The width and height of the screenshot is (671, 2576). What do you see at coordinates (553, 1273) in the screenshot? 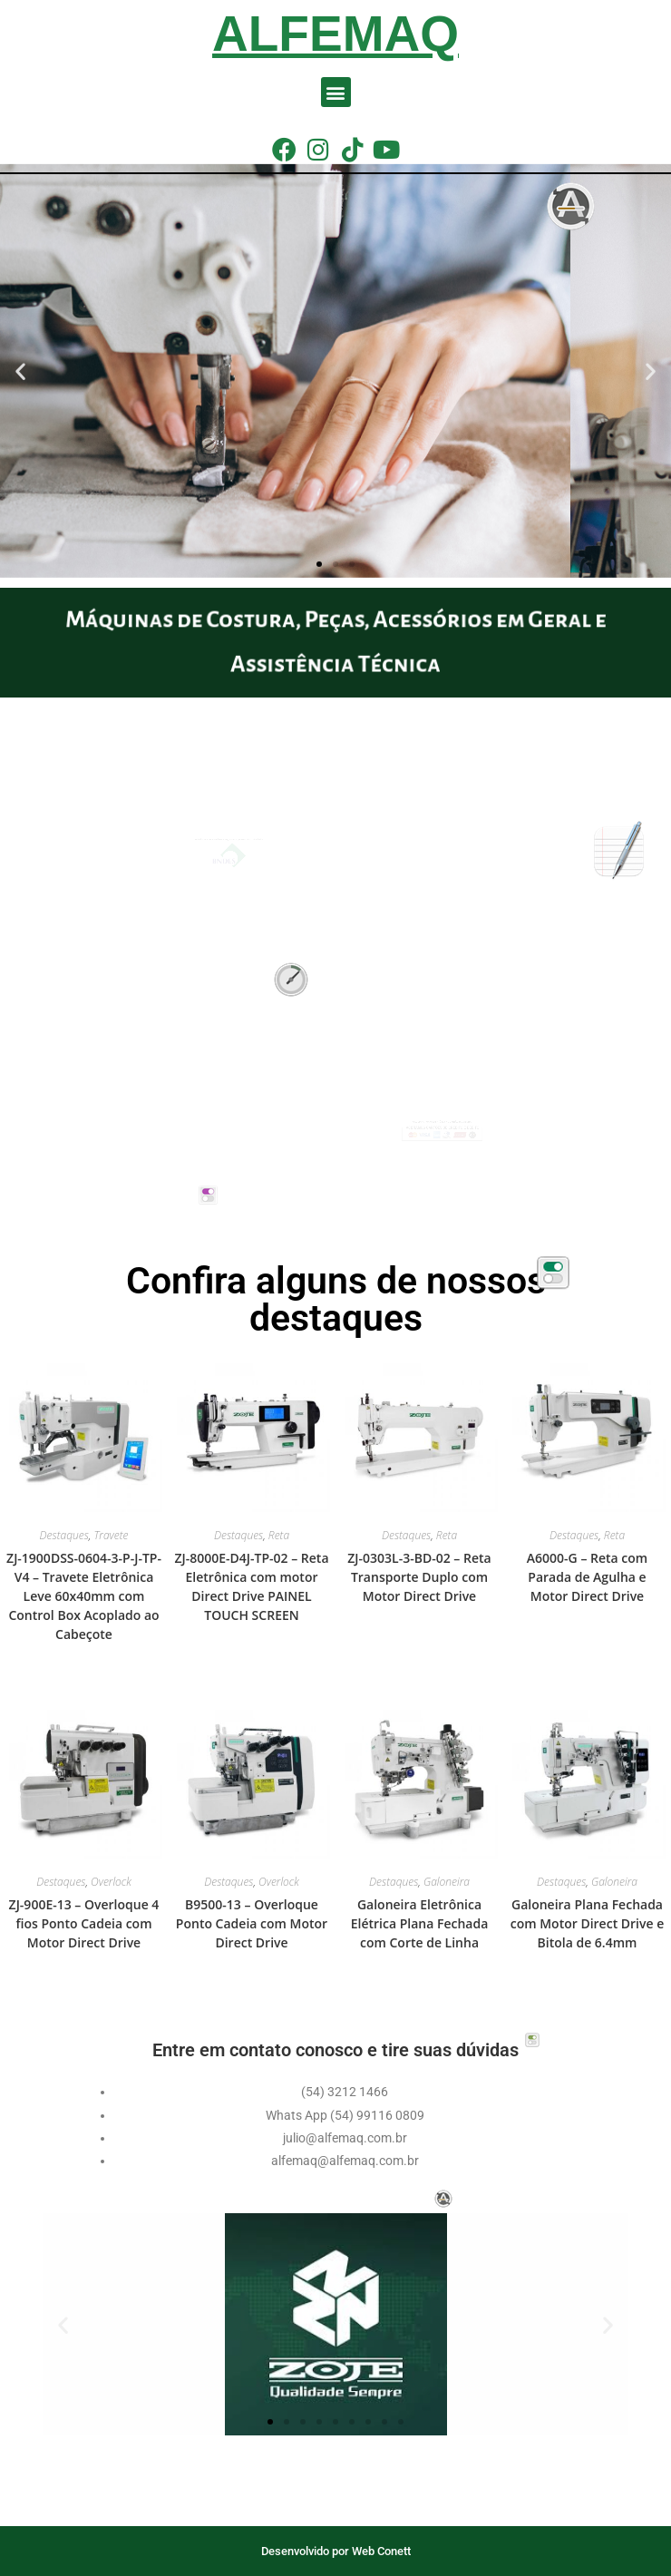
I see `open gnome tweaks to customize desktop settings` at bounding box center [553, 1273].